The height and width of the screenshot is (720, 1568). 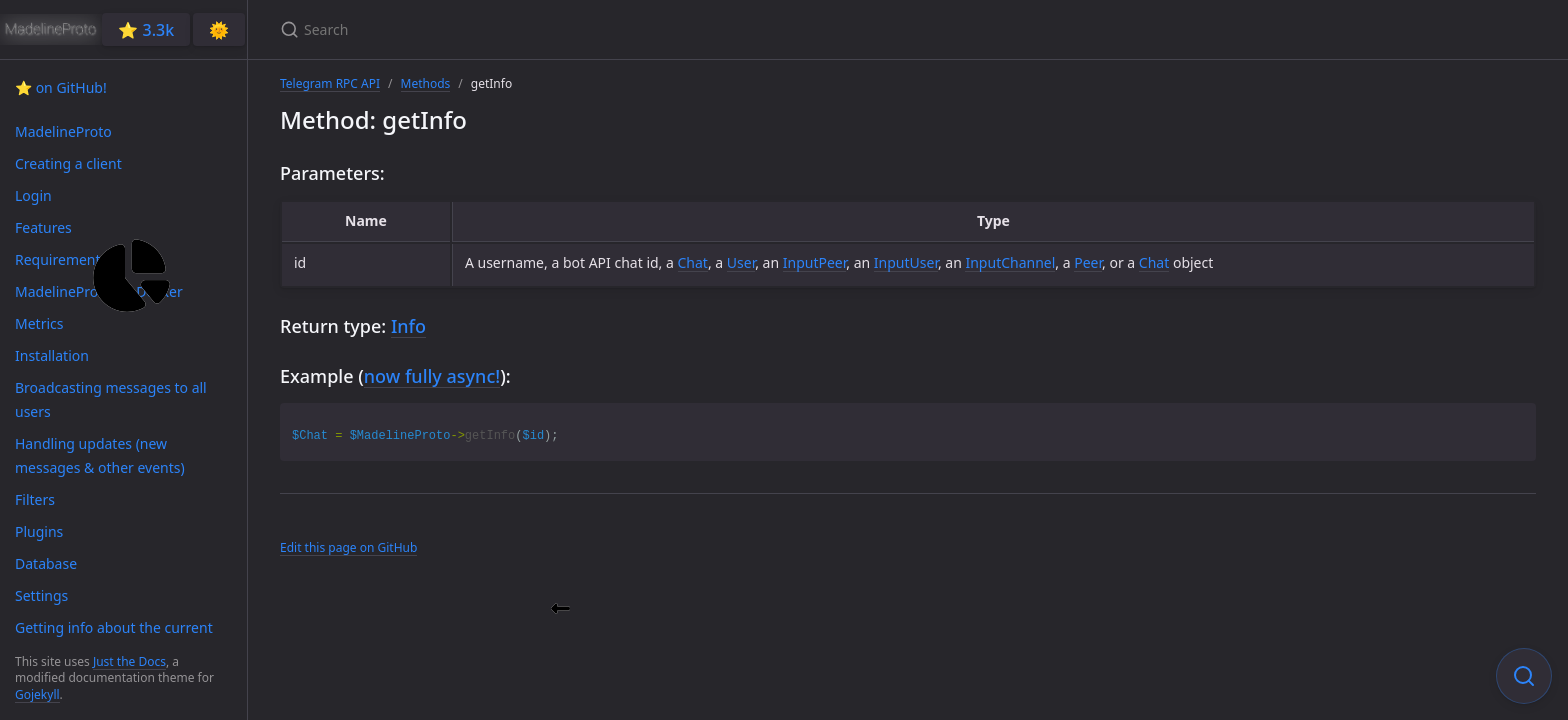 I want to click on view analytics or statistics breakdown, so click(x=129, y=275).